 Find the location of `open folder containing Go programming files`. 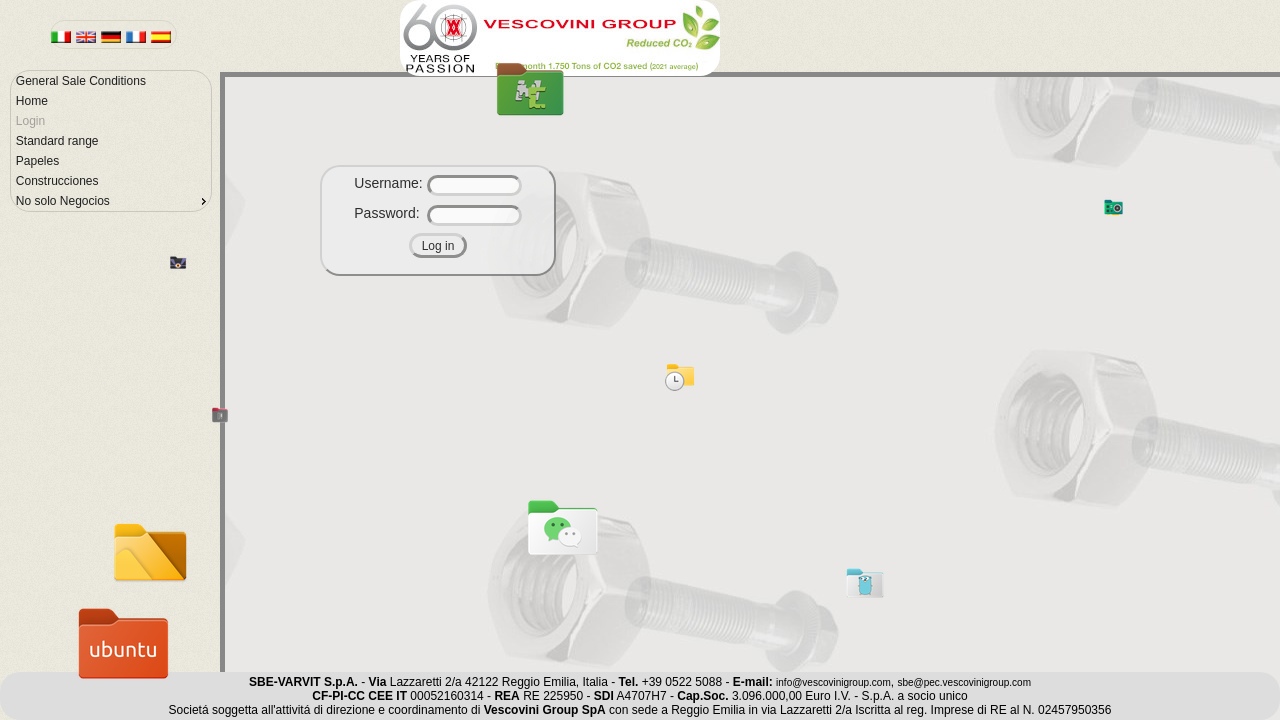

open folder containing Go programming files is located at coordinates (865, 584).